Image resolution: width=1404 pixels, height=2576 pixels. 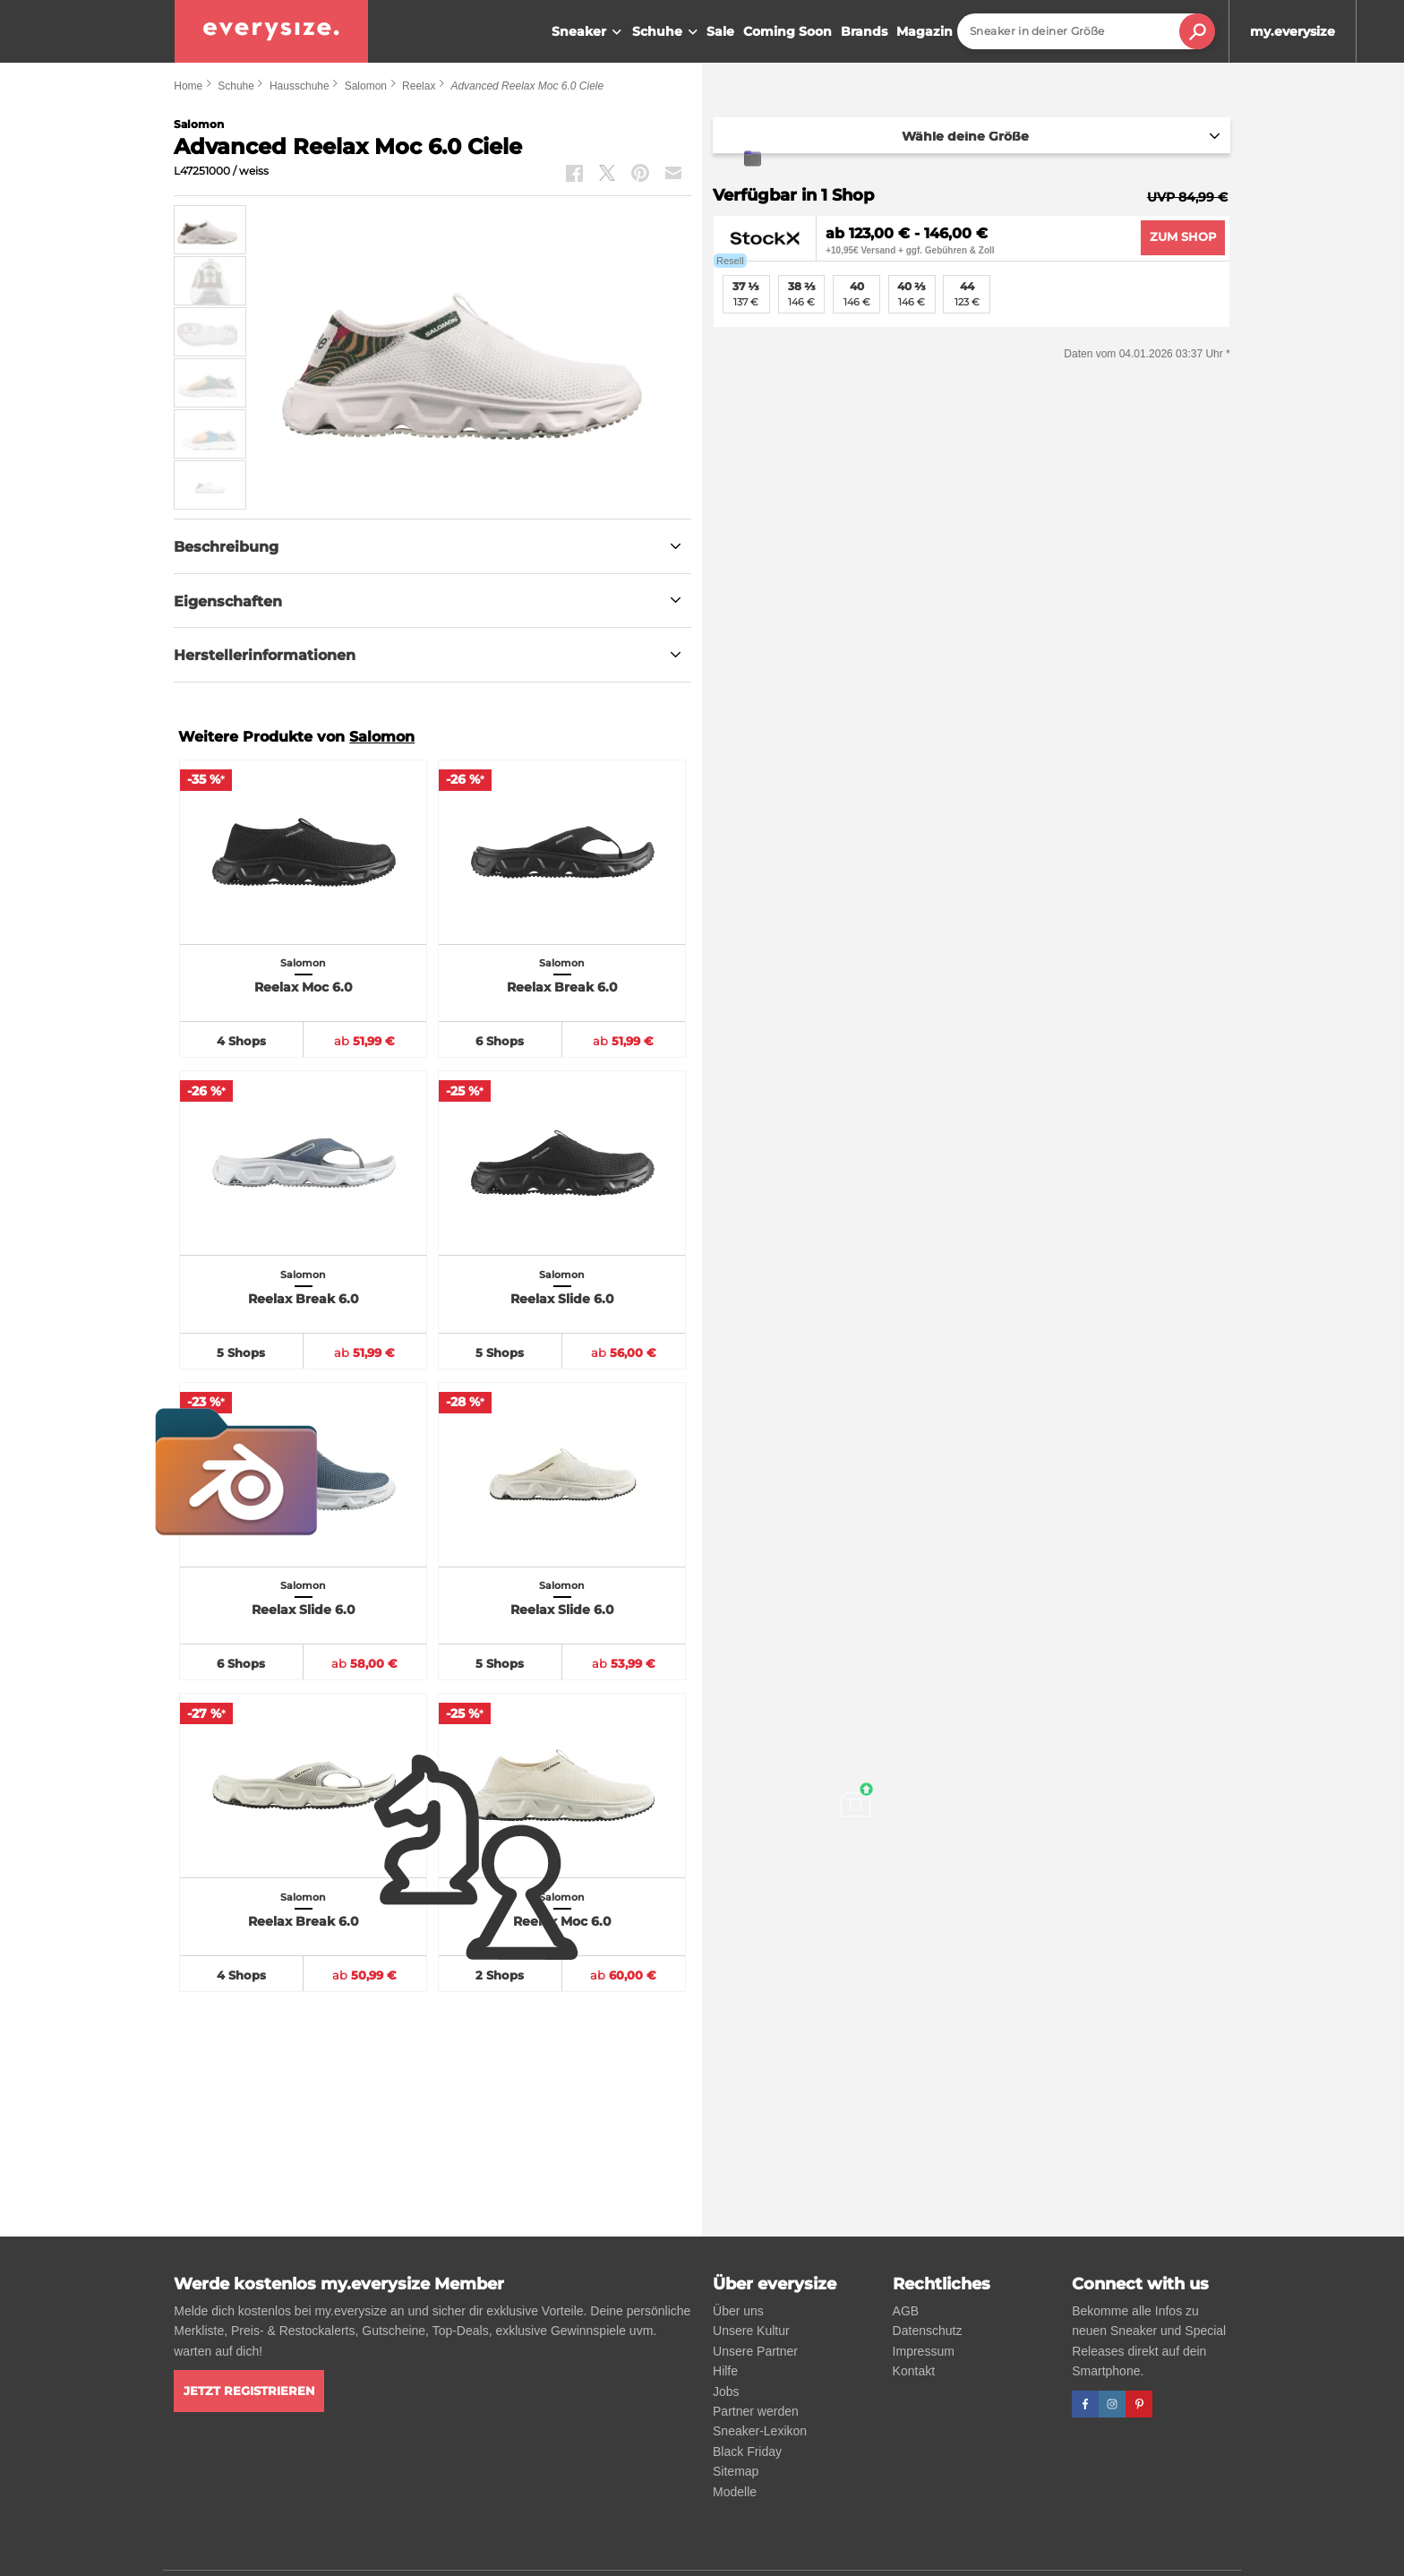 What do you see at coordinates (235, 1476) in the screenshot?
I see `open folder containing Blender project files` at bounding box center [235, 1476].